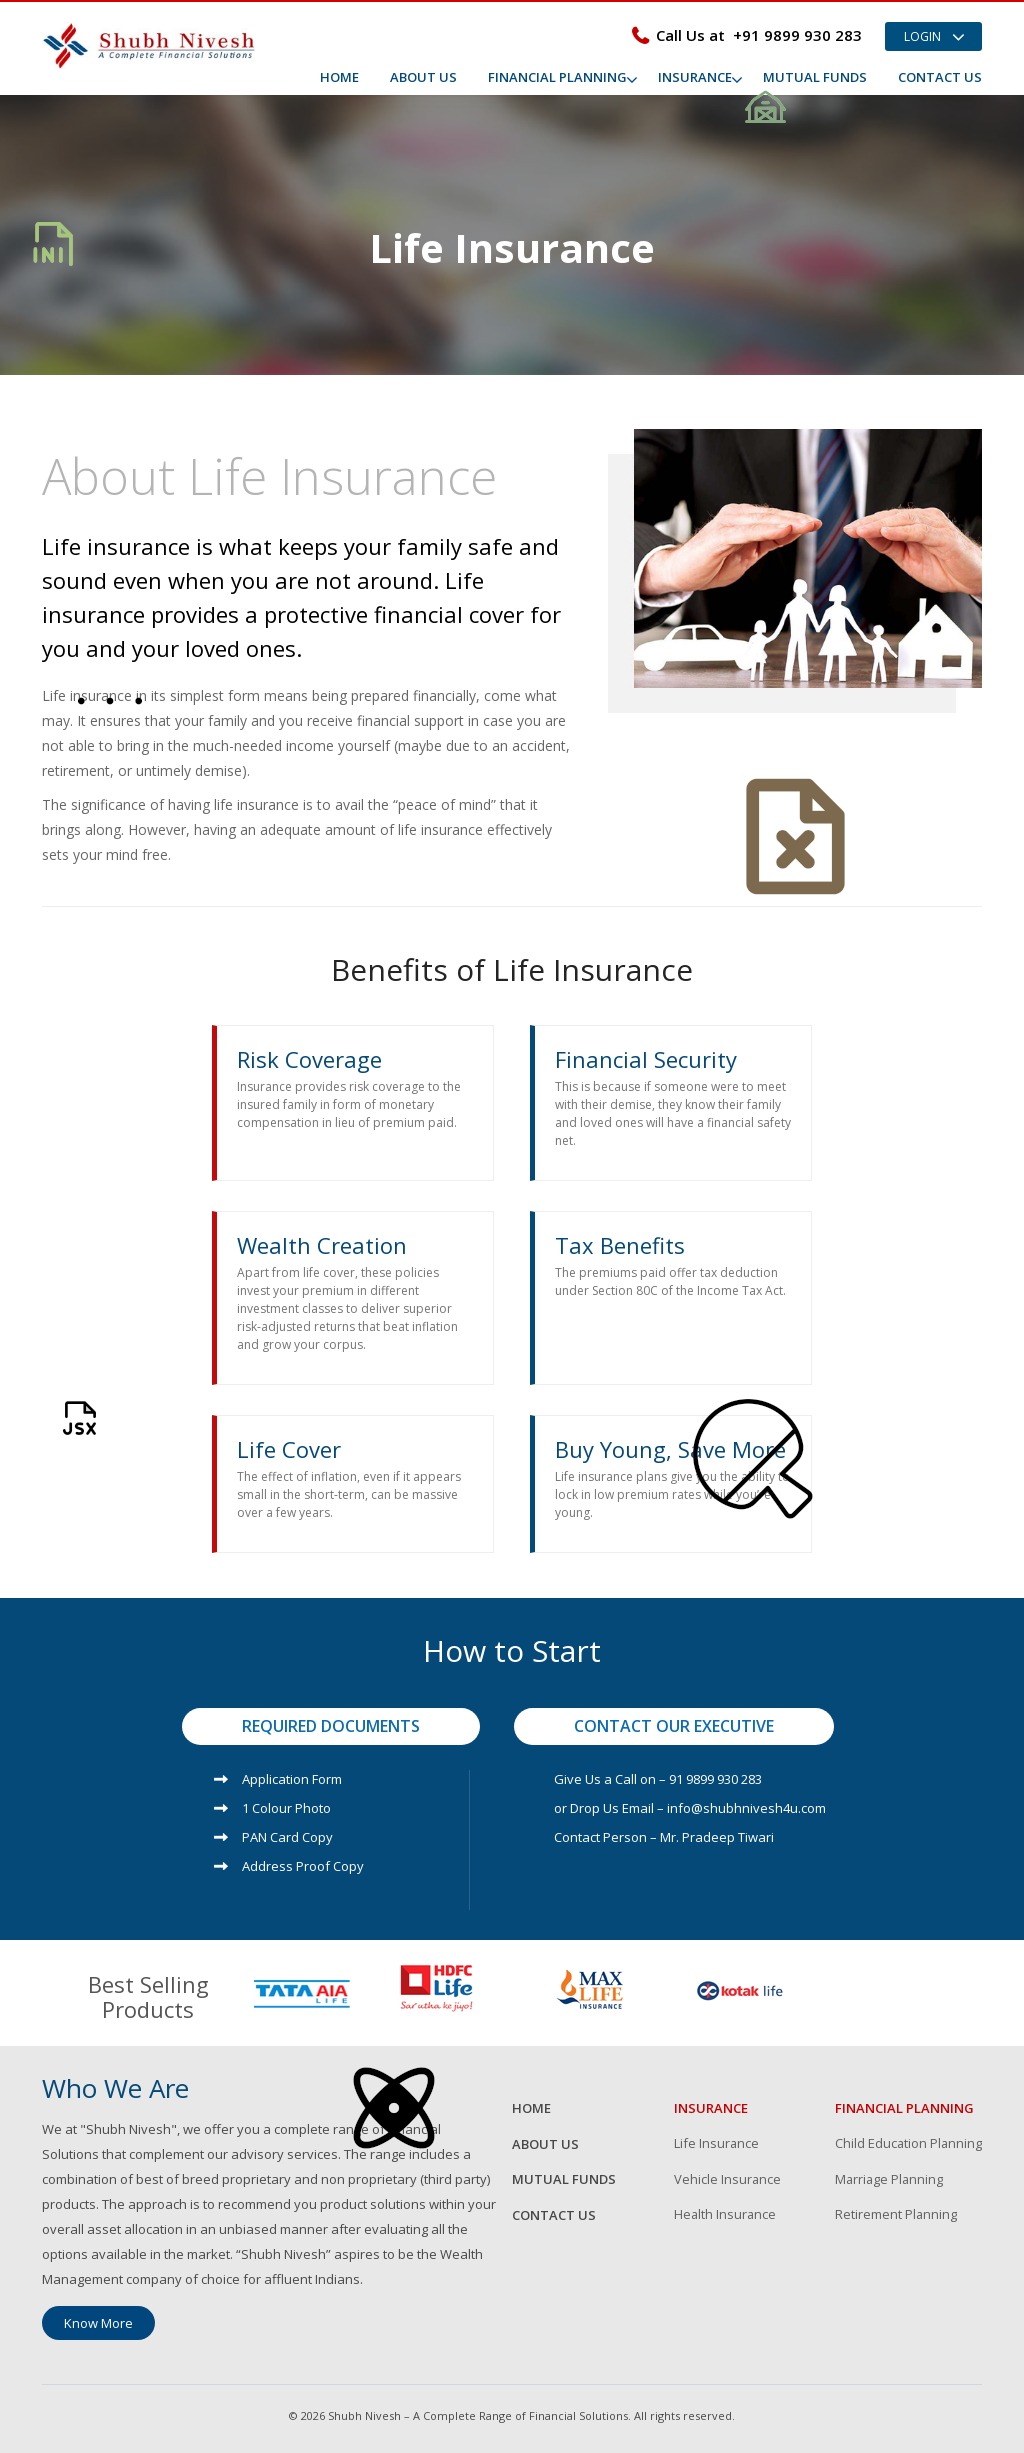 This screenshot has width=1024, height=2453. I want to click on access science or chemistry tools, so click(394, 2108).